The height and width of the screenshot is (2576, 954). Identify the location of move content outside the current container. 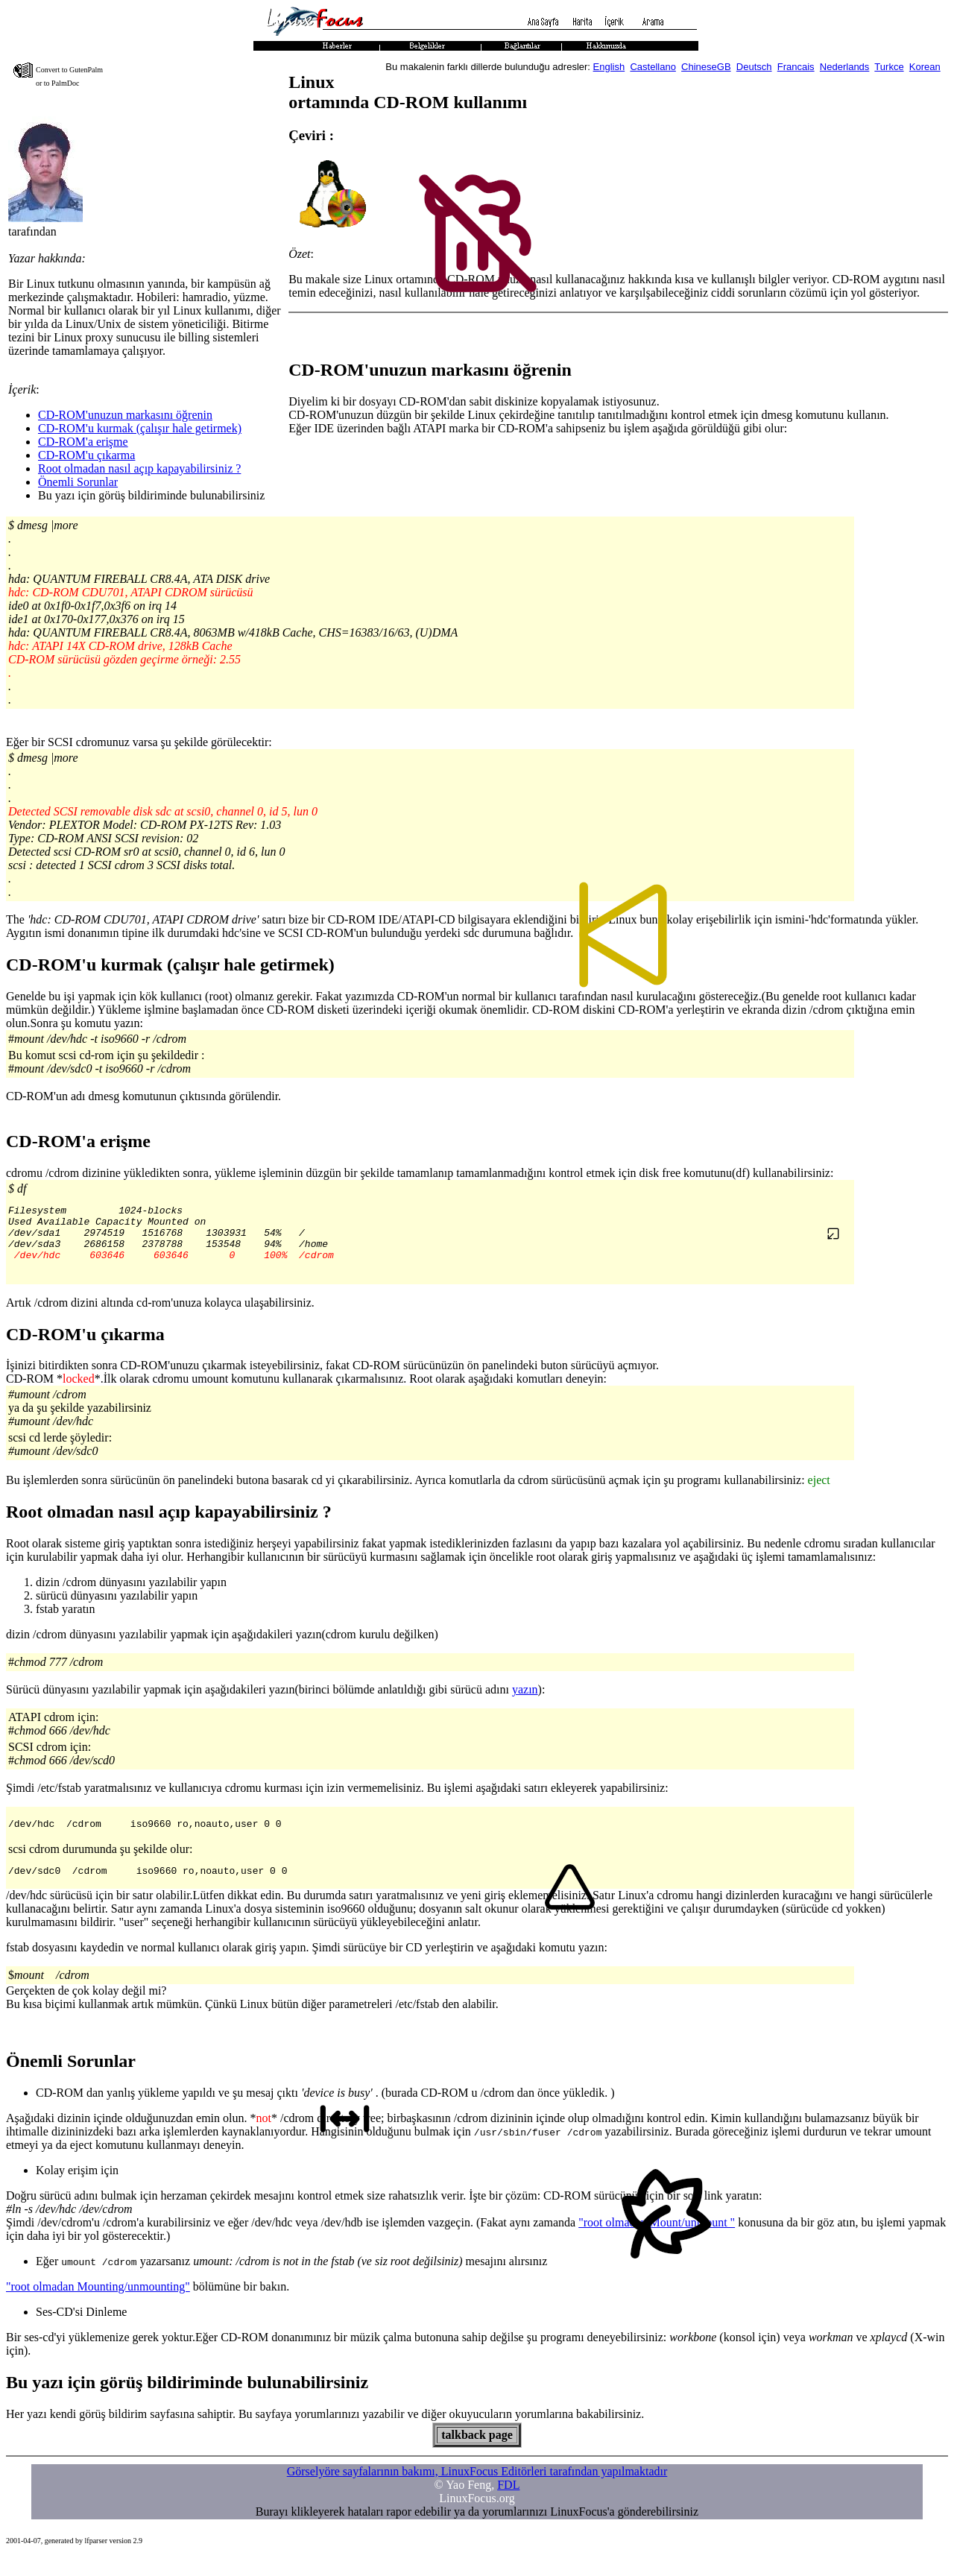
(833, 1234).